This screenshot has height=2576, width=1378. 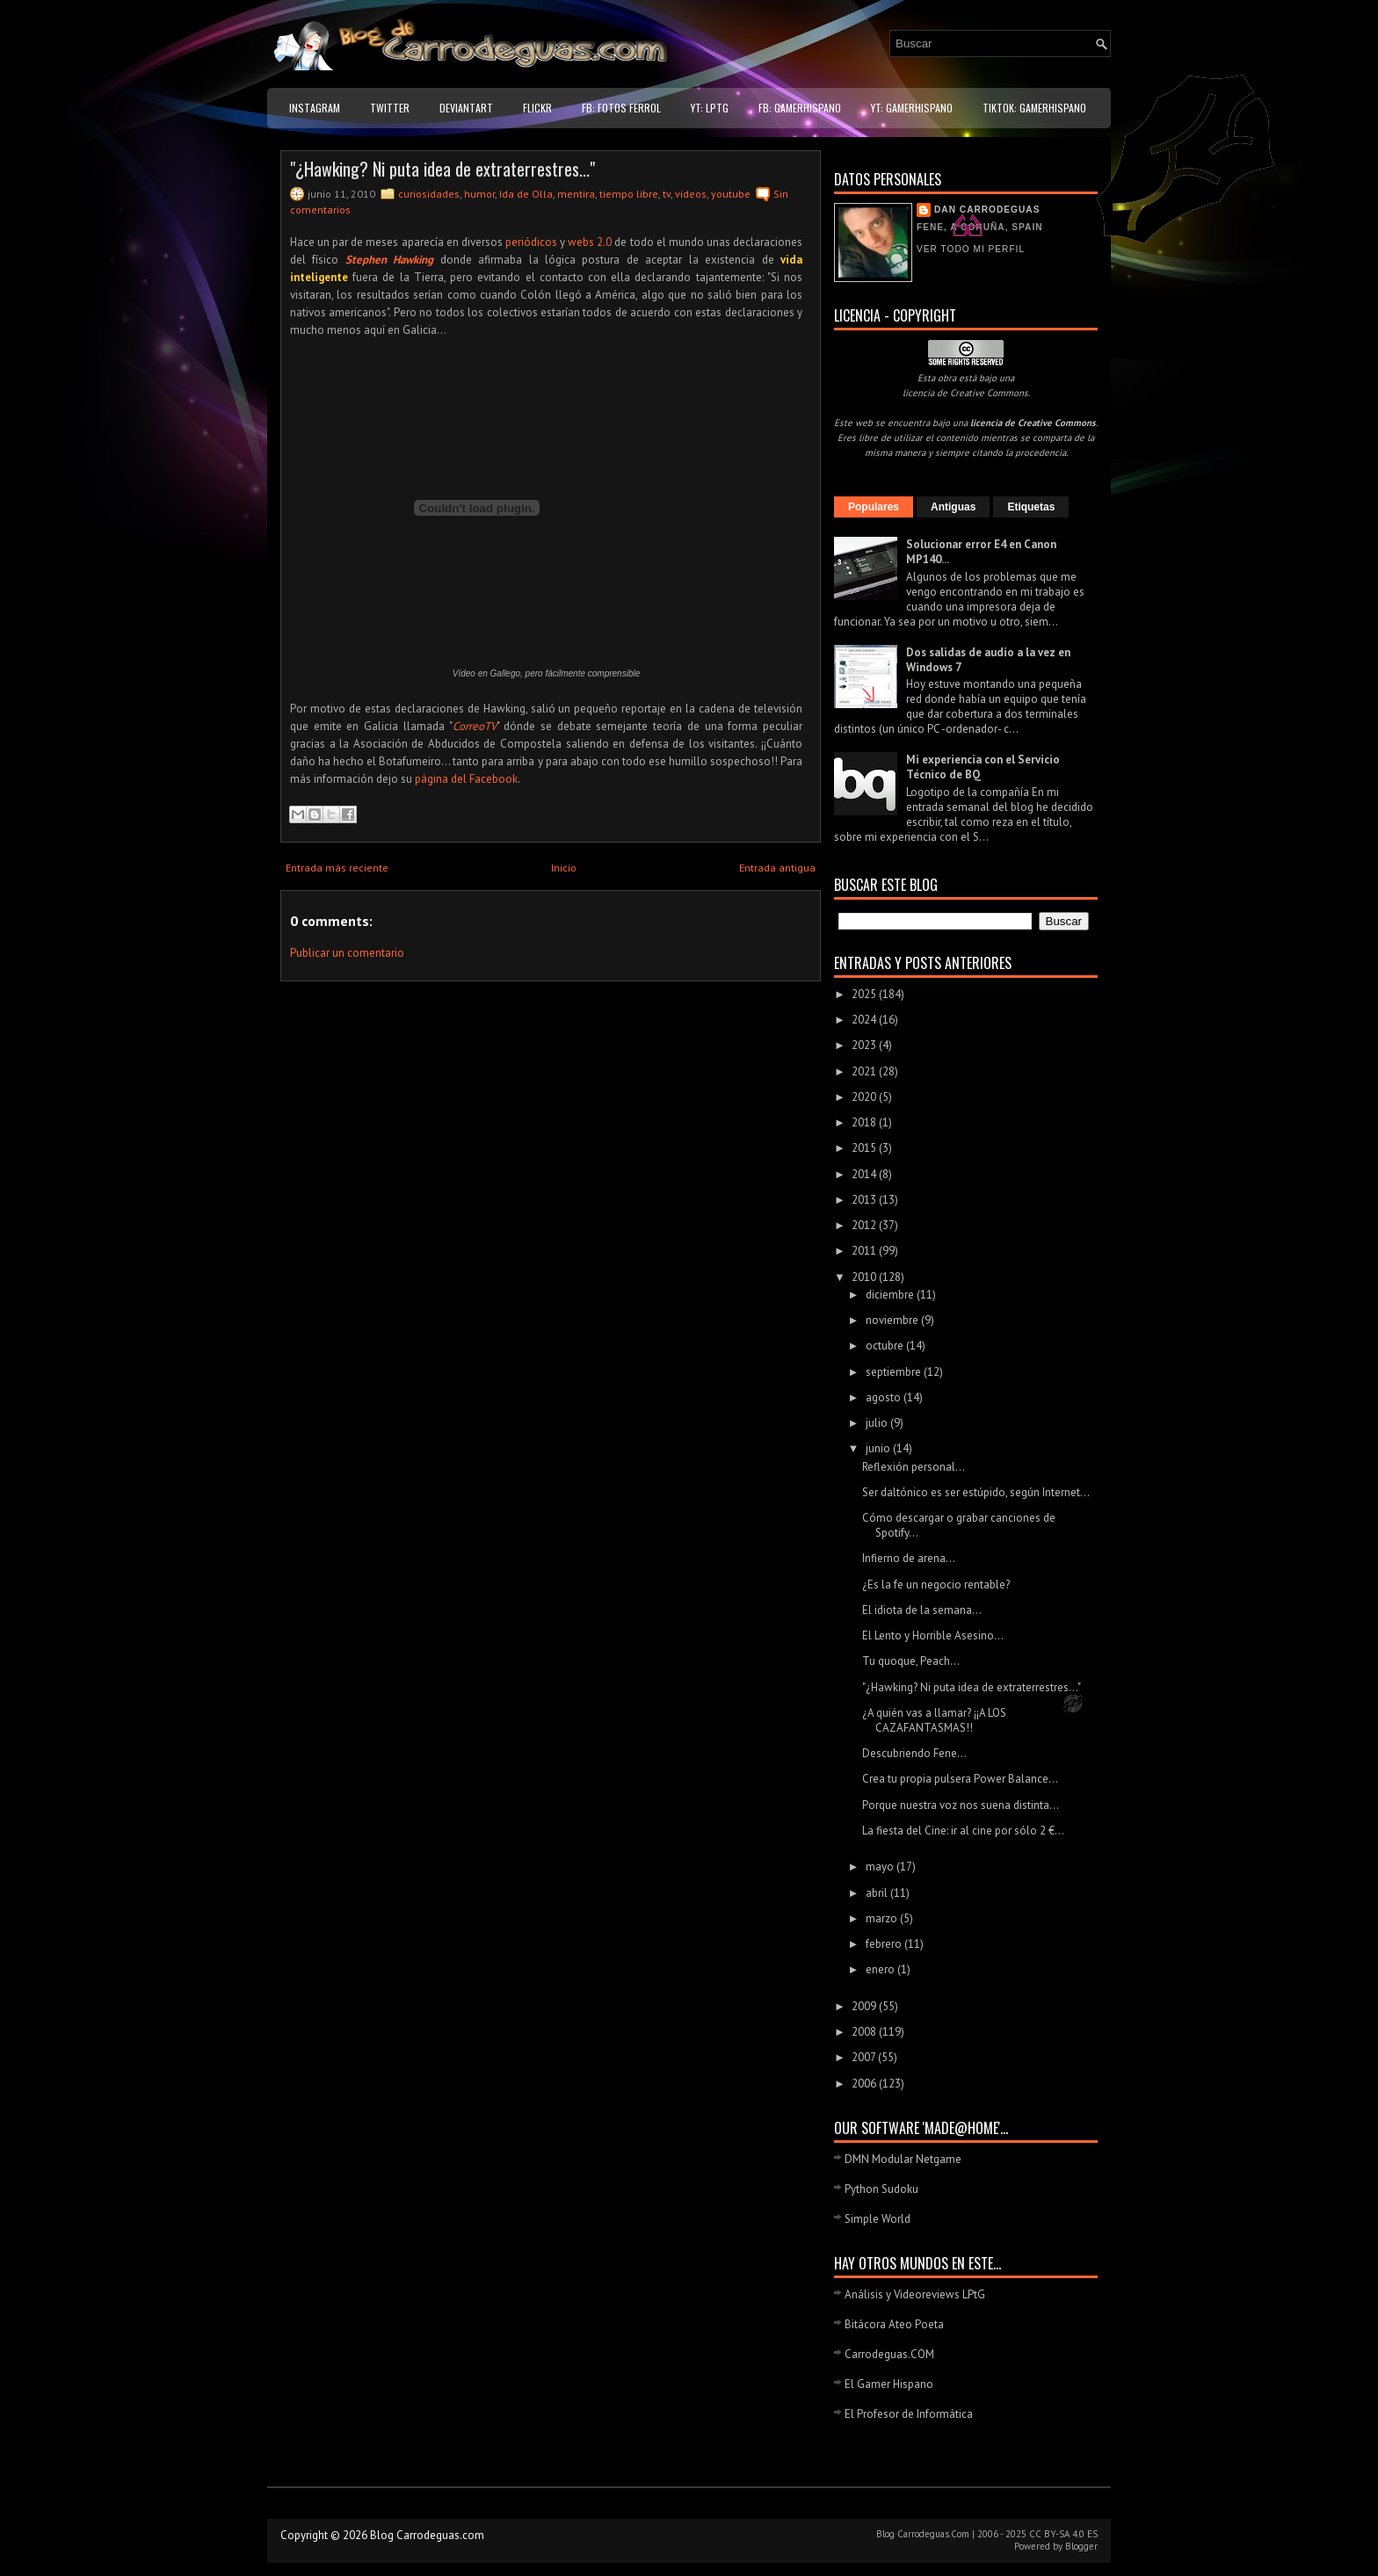 I want to click on activate spinning blade attack or ability, so click(x=1073, y=1704).